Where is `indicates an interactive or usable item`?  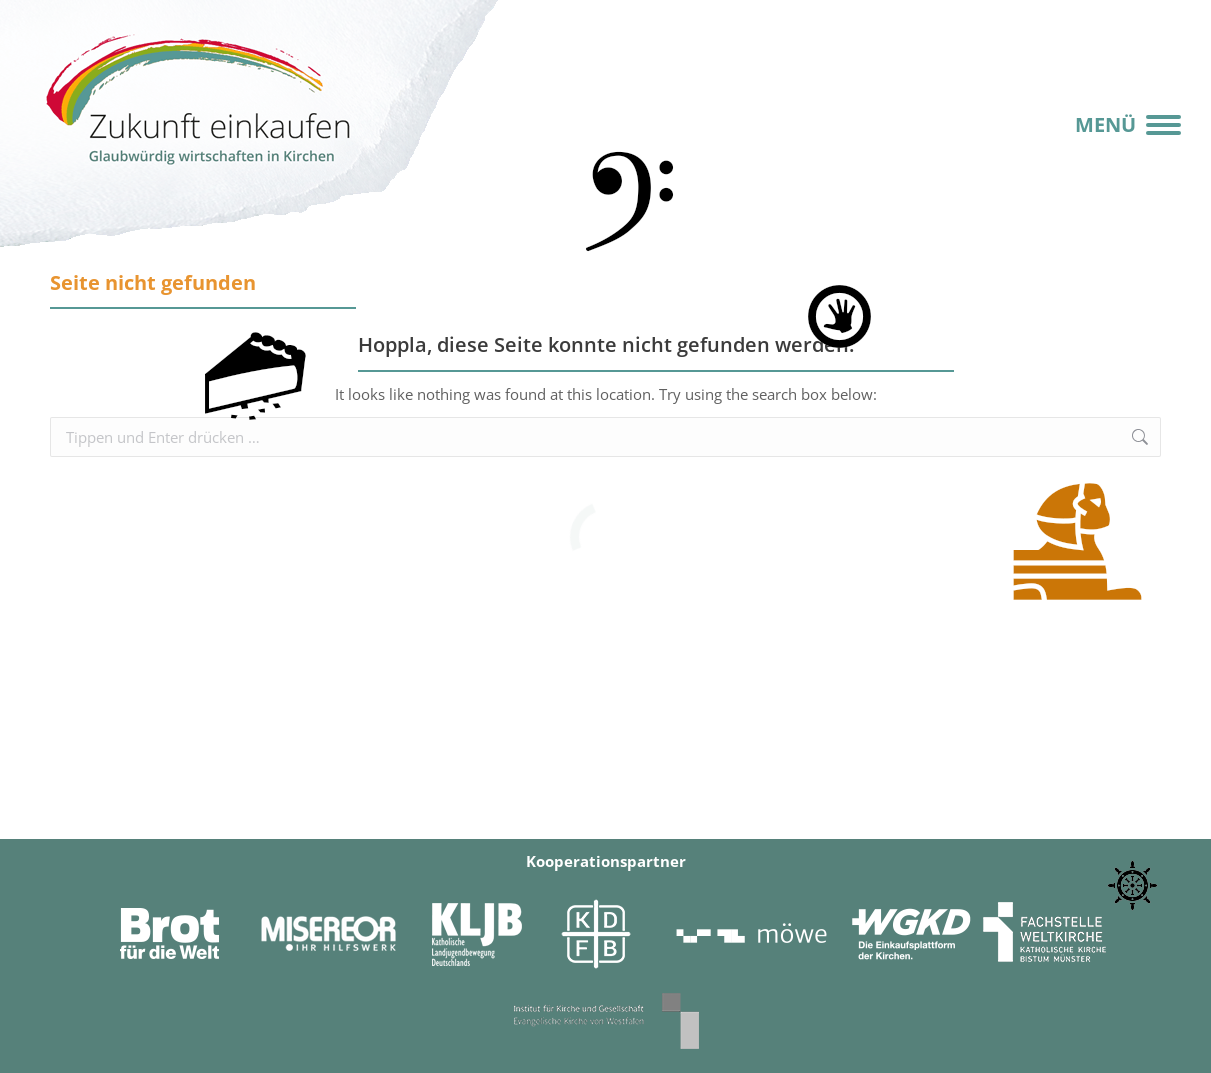 indicates an interactive or usable item is located at coordinates (839, 316).